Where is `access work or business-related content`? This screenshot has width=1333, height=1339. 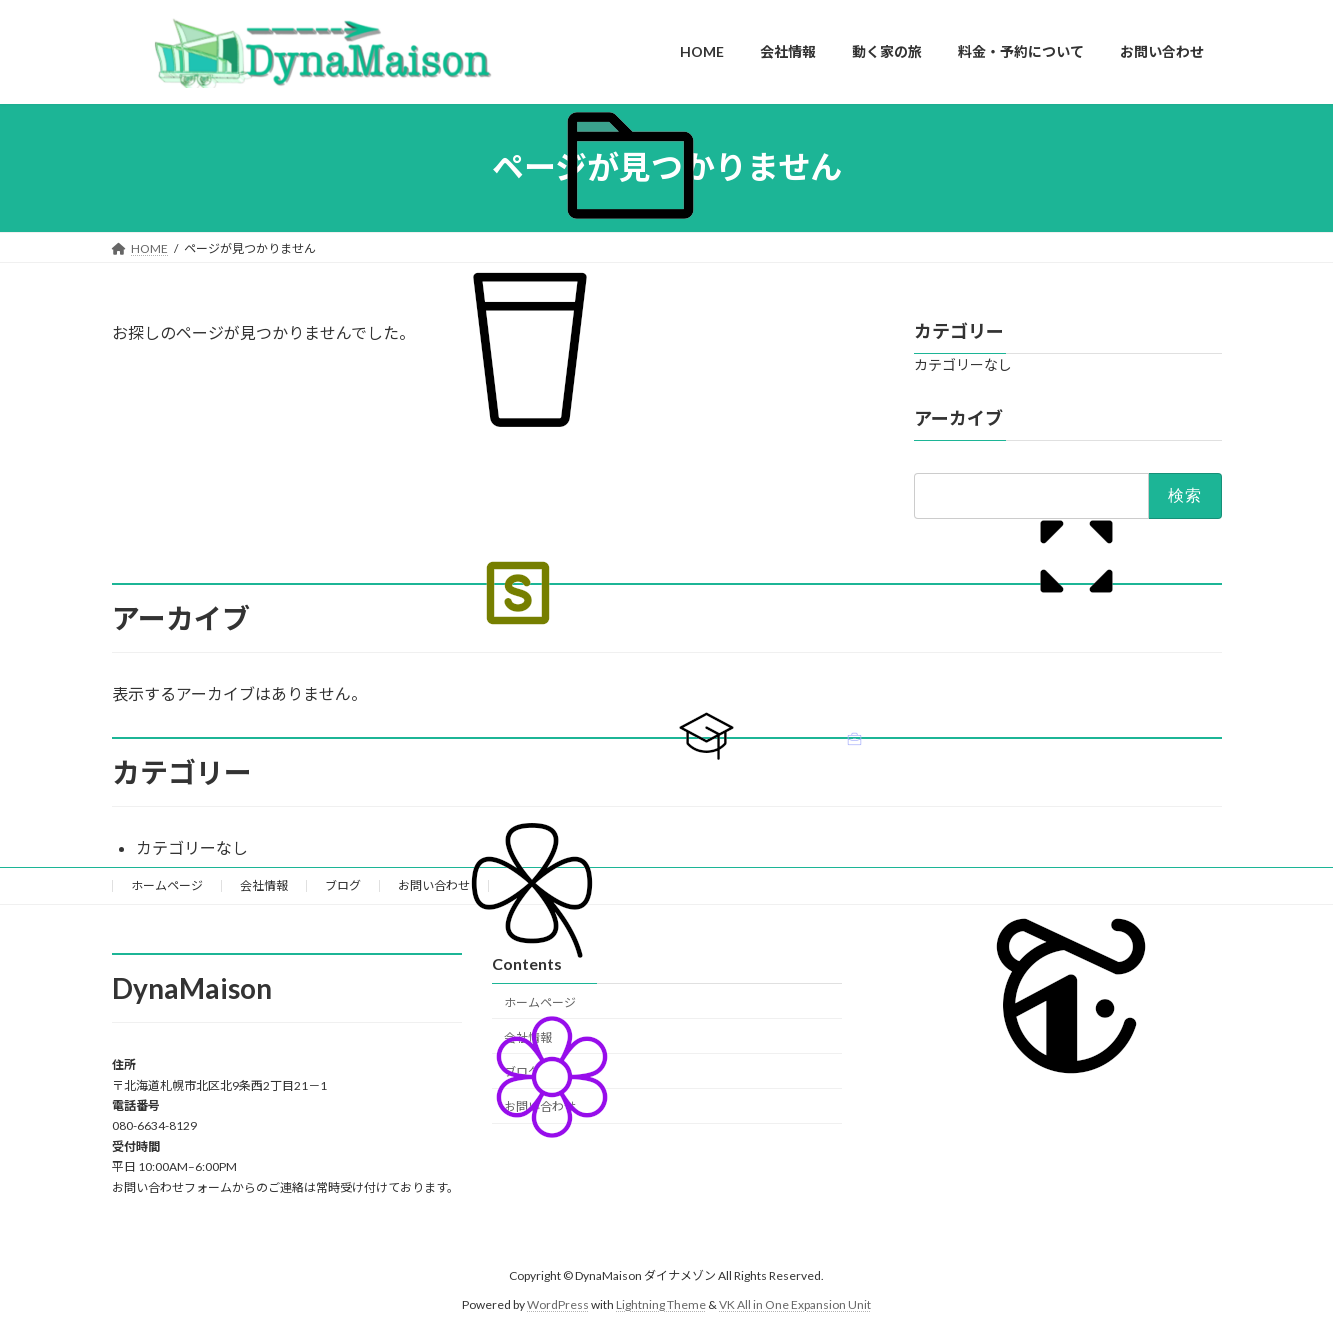 access work or business-related content is located at coordinates (854, 739).